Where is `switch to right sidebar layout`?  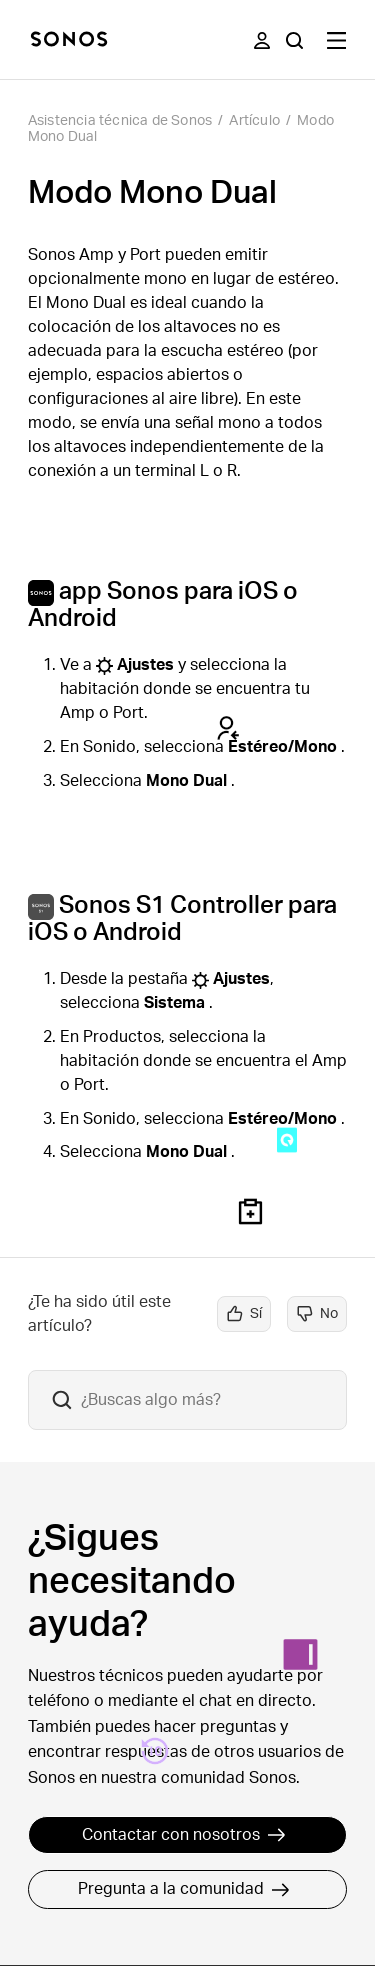
switch to right sidebar layout is located at coordinates (300, 1654).